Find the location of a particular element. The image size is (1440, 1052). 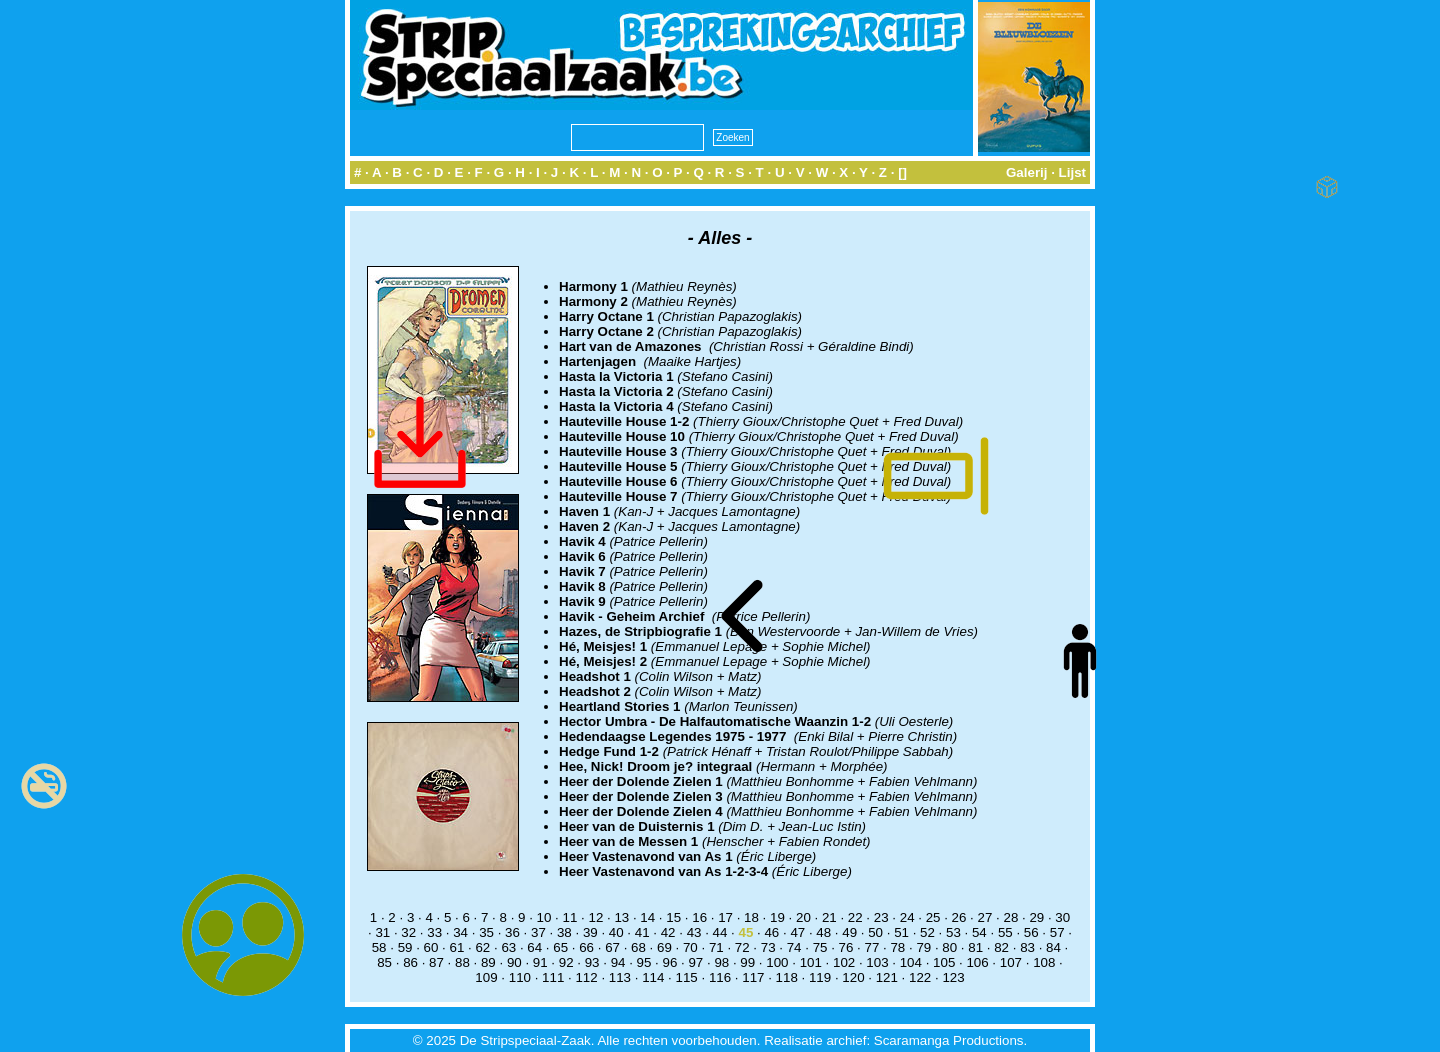

align content to the right is located at coordinates (938, 476).